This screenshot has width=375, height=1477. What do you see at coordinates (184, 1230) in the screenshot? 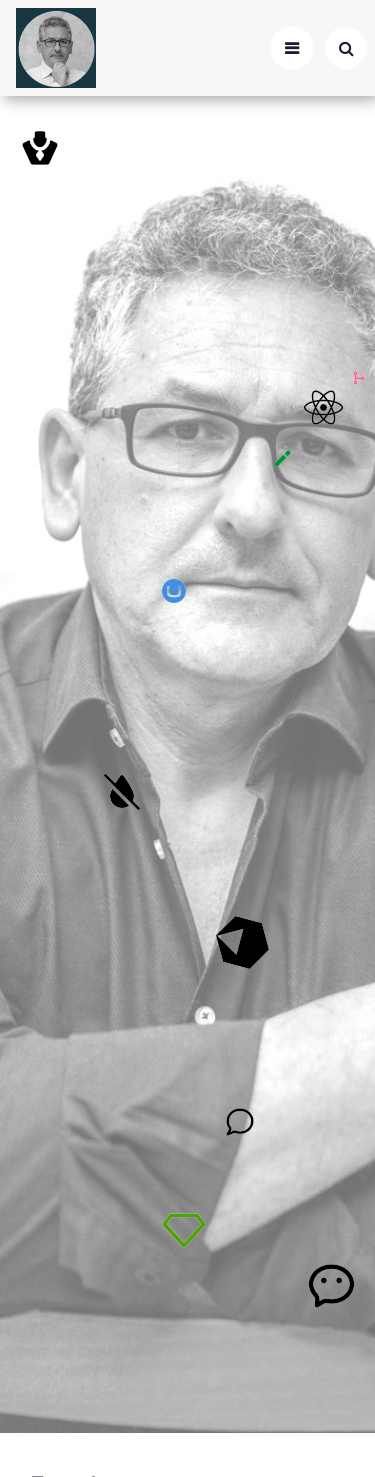
I see `indicates VIP or premium membership status` at bounding box center [184, 1230].